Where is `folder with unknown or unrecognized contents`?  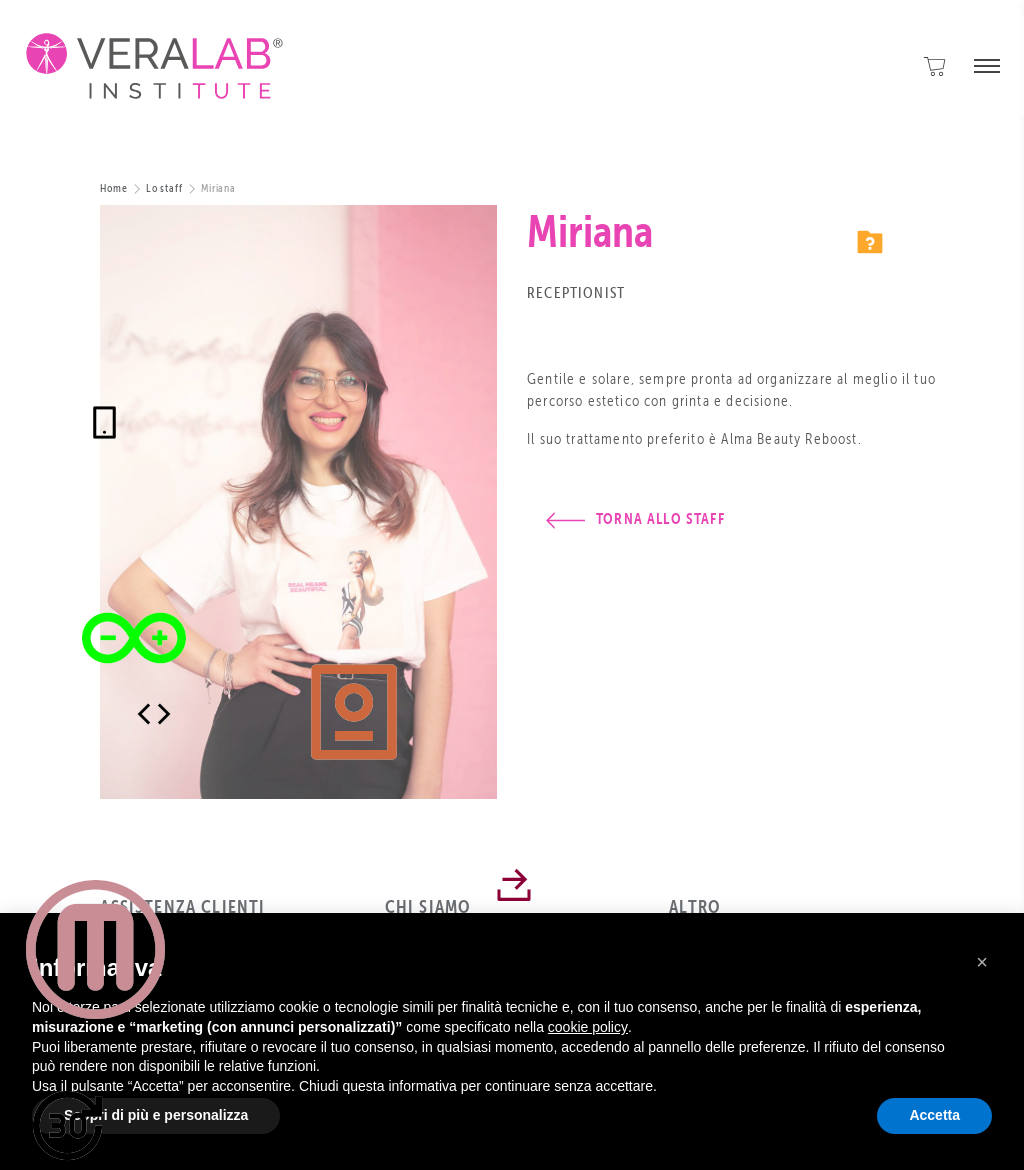 folder with unknown or unrecognized contents is located at coordinates (870, 242).